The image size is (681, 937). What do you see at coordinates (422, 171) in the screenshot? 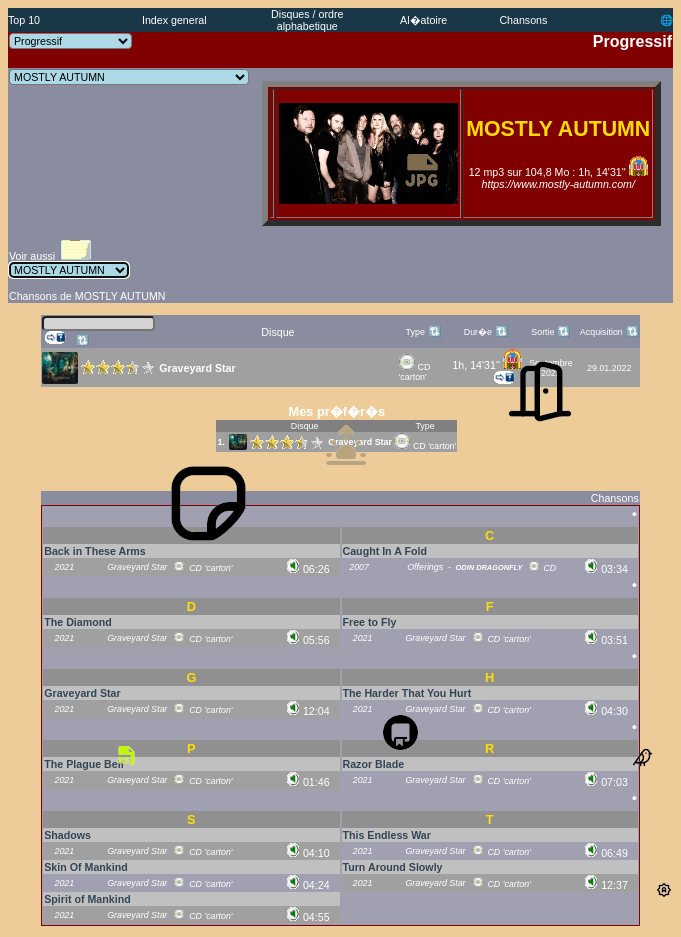
I see `view or open a JPG image file` at bounding box center [422, 171].